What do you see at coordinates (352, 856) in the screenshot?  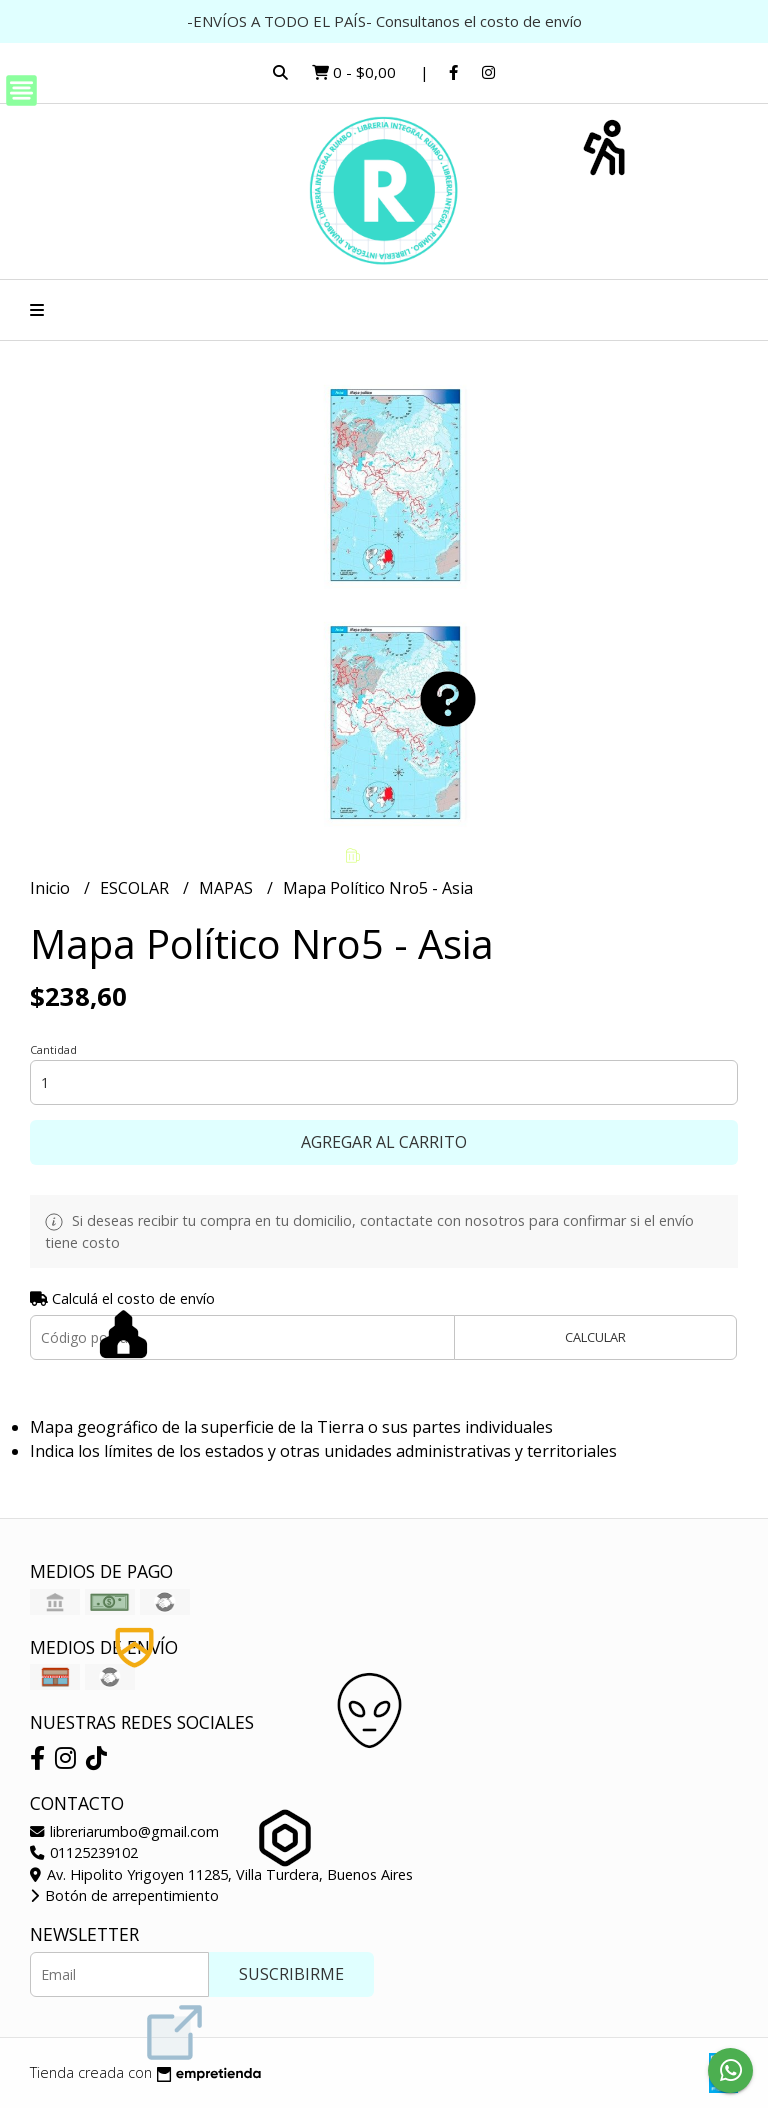 I see `browse nearby bars or pubs` at bounding box center [352, 856].